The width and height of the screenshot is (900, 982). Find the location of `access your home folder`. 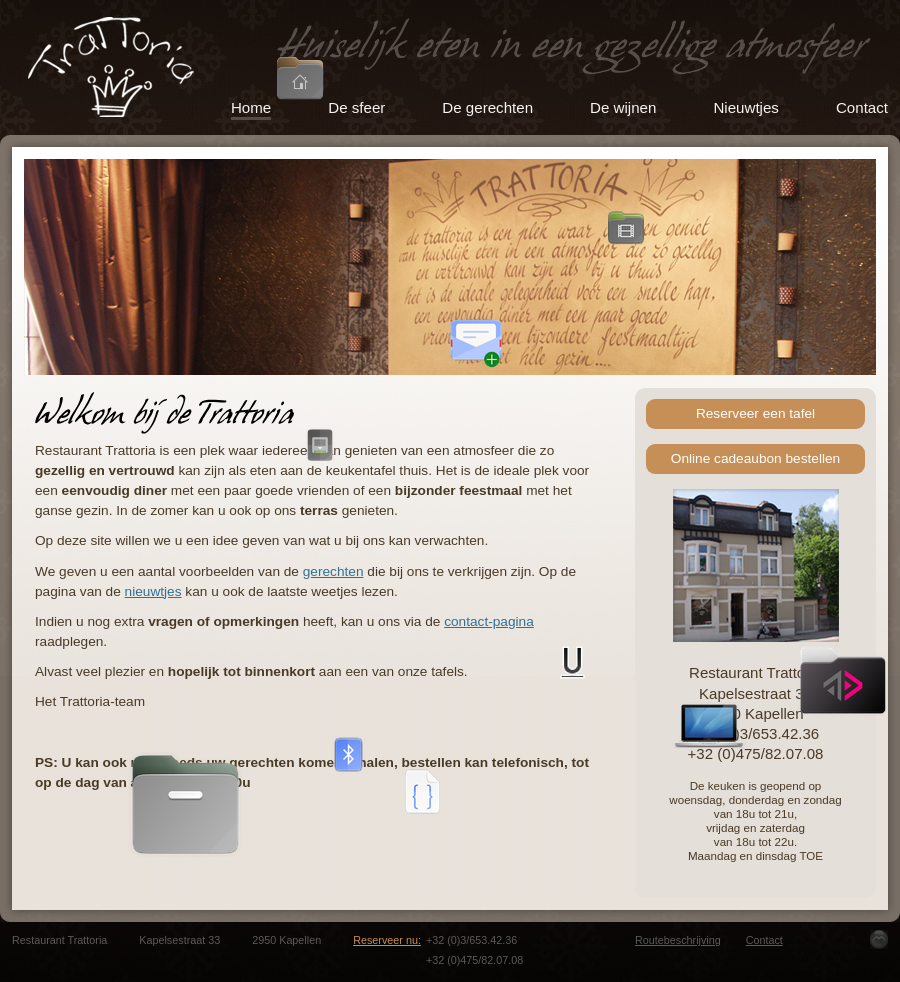

access your home folder is located at coordinates (300, 78).